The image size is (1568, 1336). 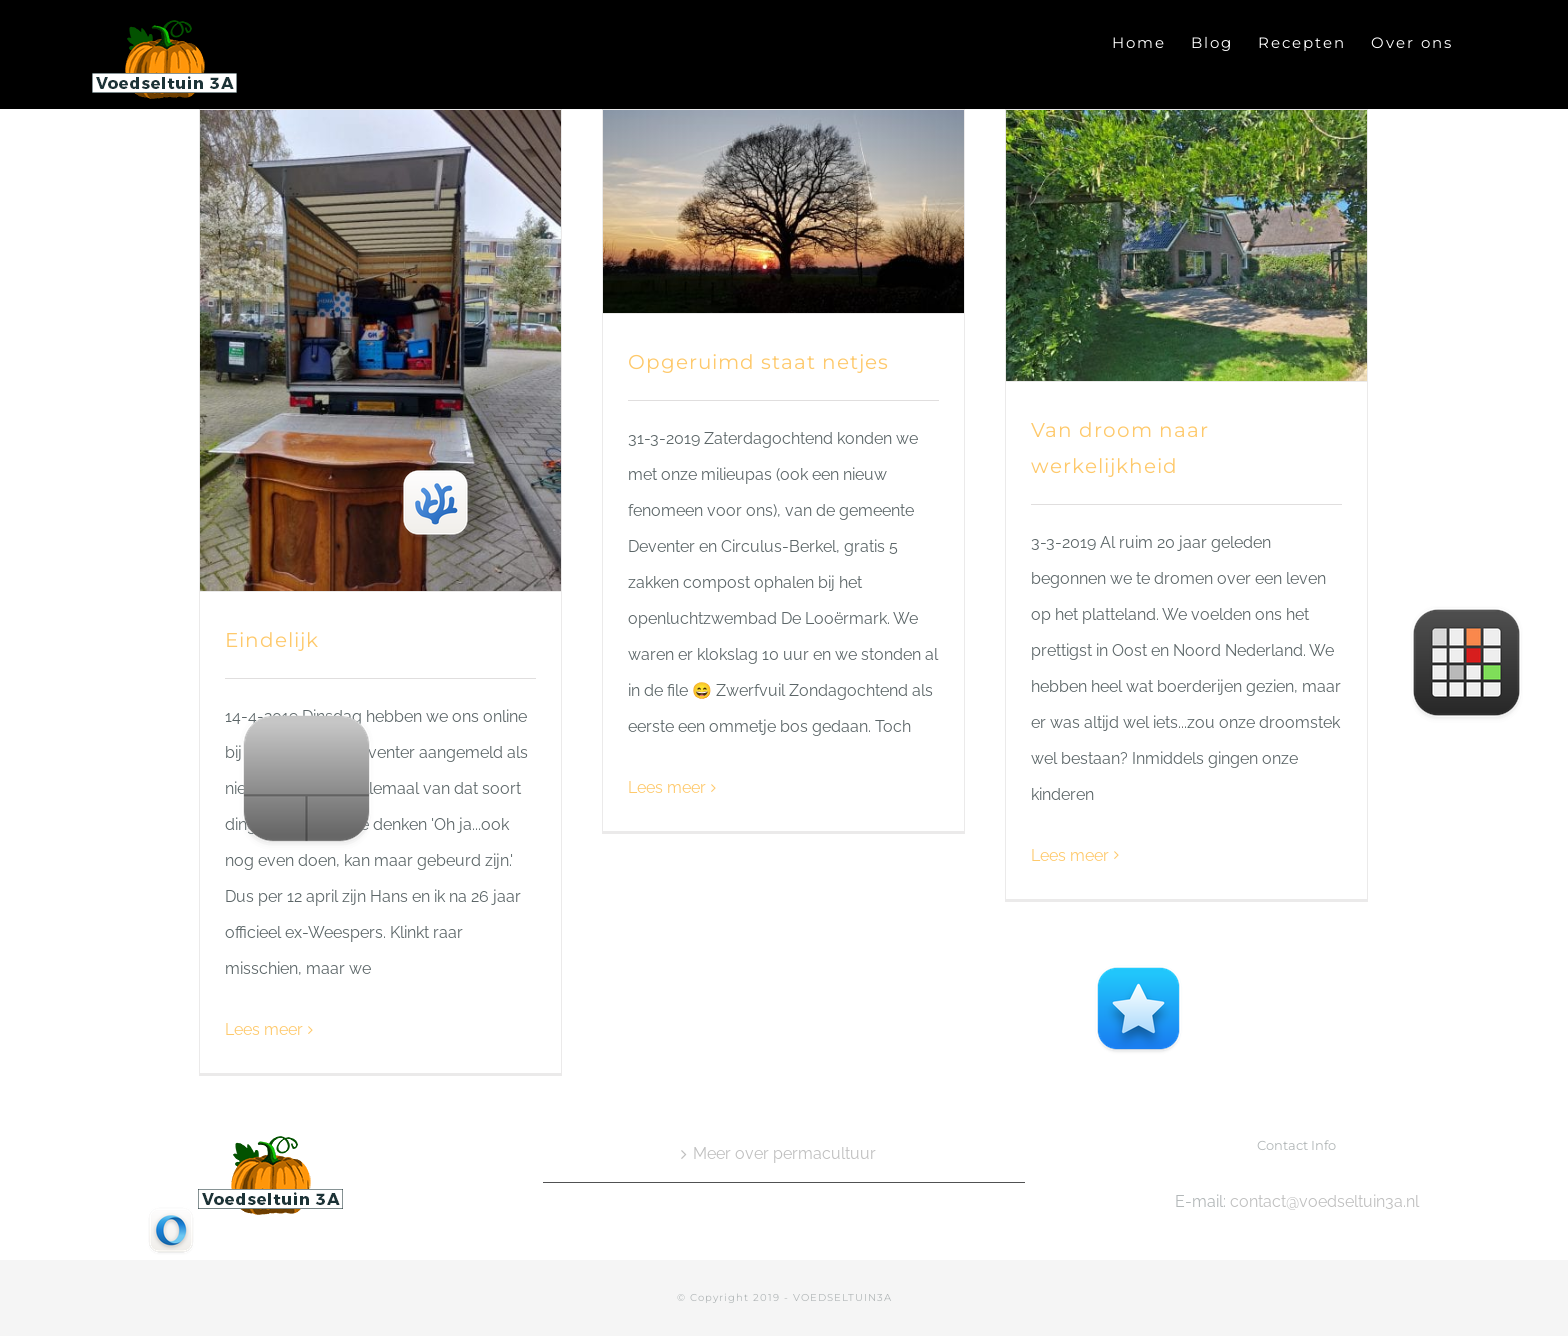 I want to click on open hitori puzzle game, so click(x=1466, y=662).